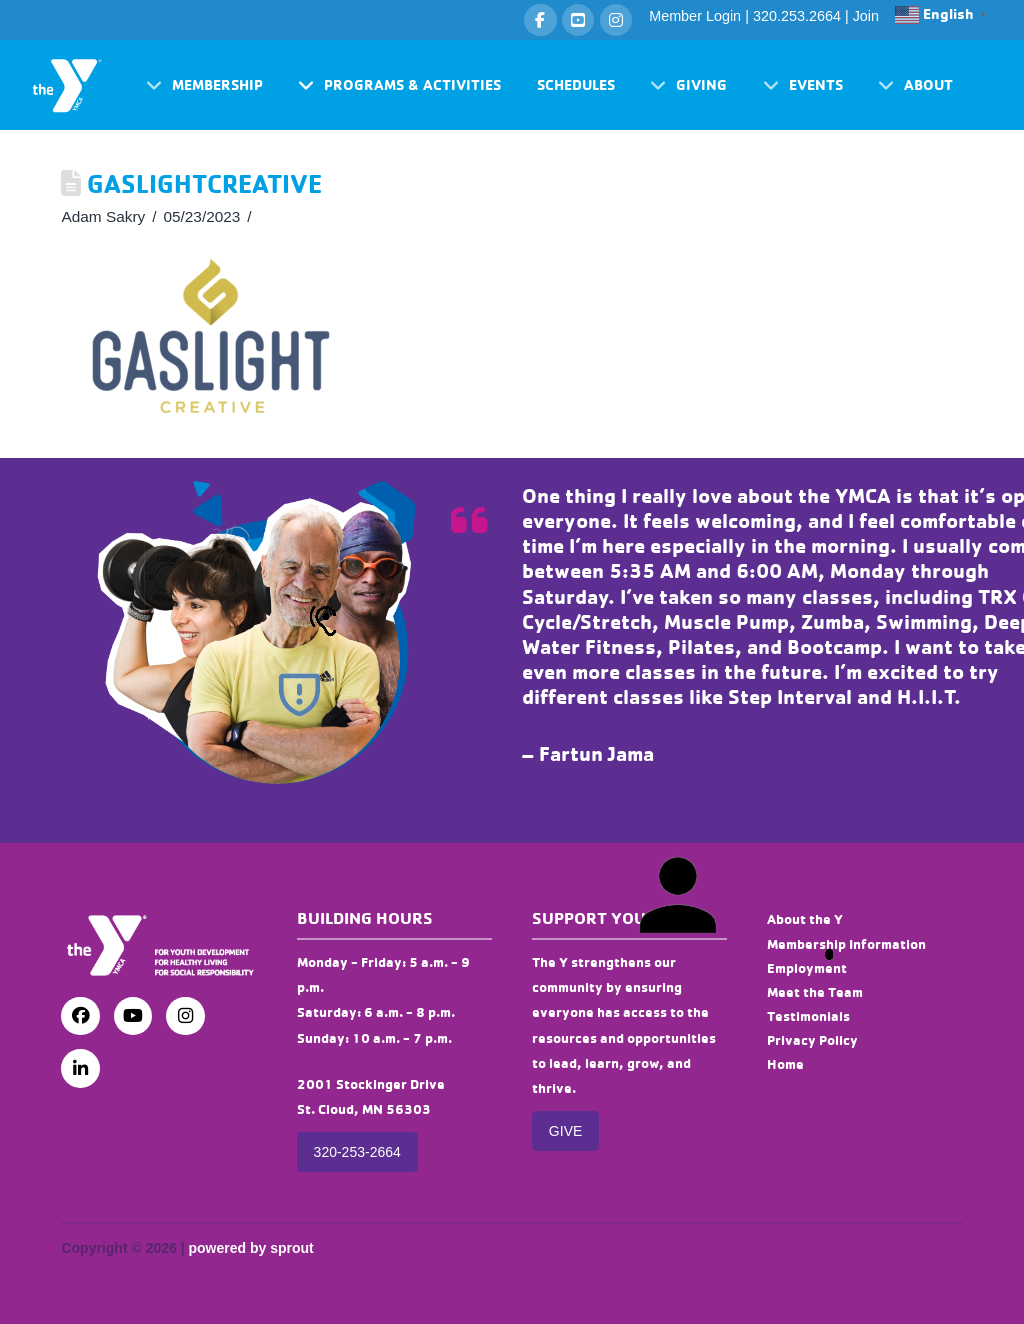  What do you see at coordinates (299, 692) in the screenshot?
I see `security warning or alert detected` at bounding box center [299, 692].